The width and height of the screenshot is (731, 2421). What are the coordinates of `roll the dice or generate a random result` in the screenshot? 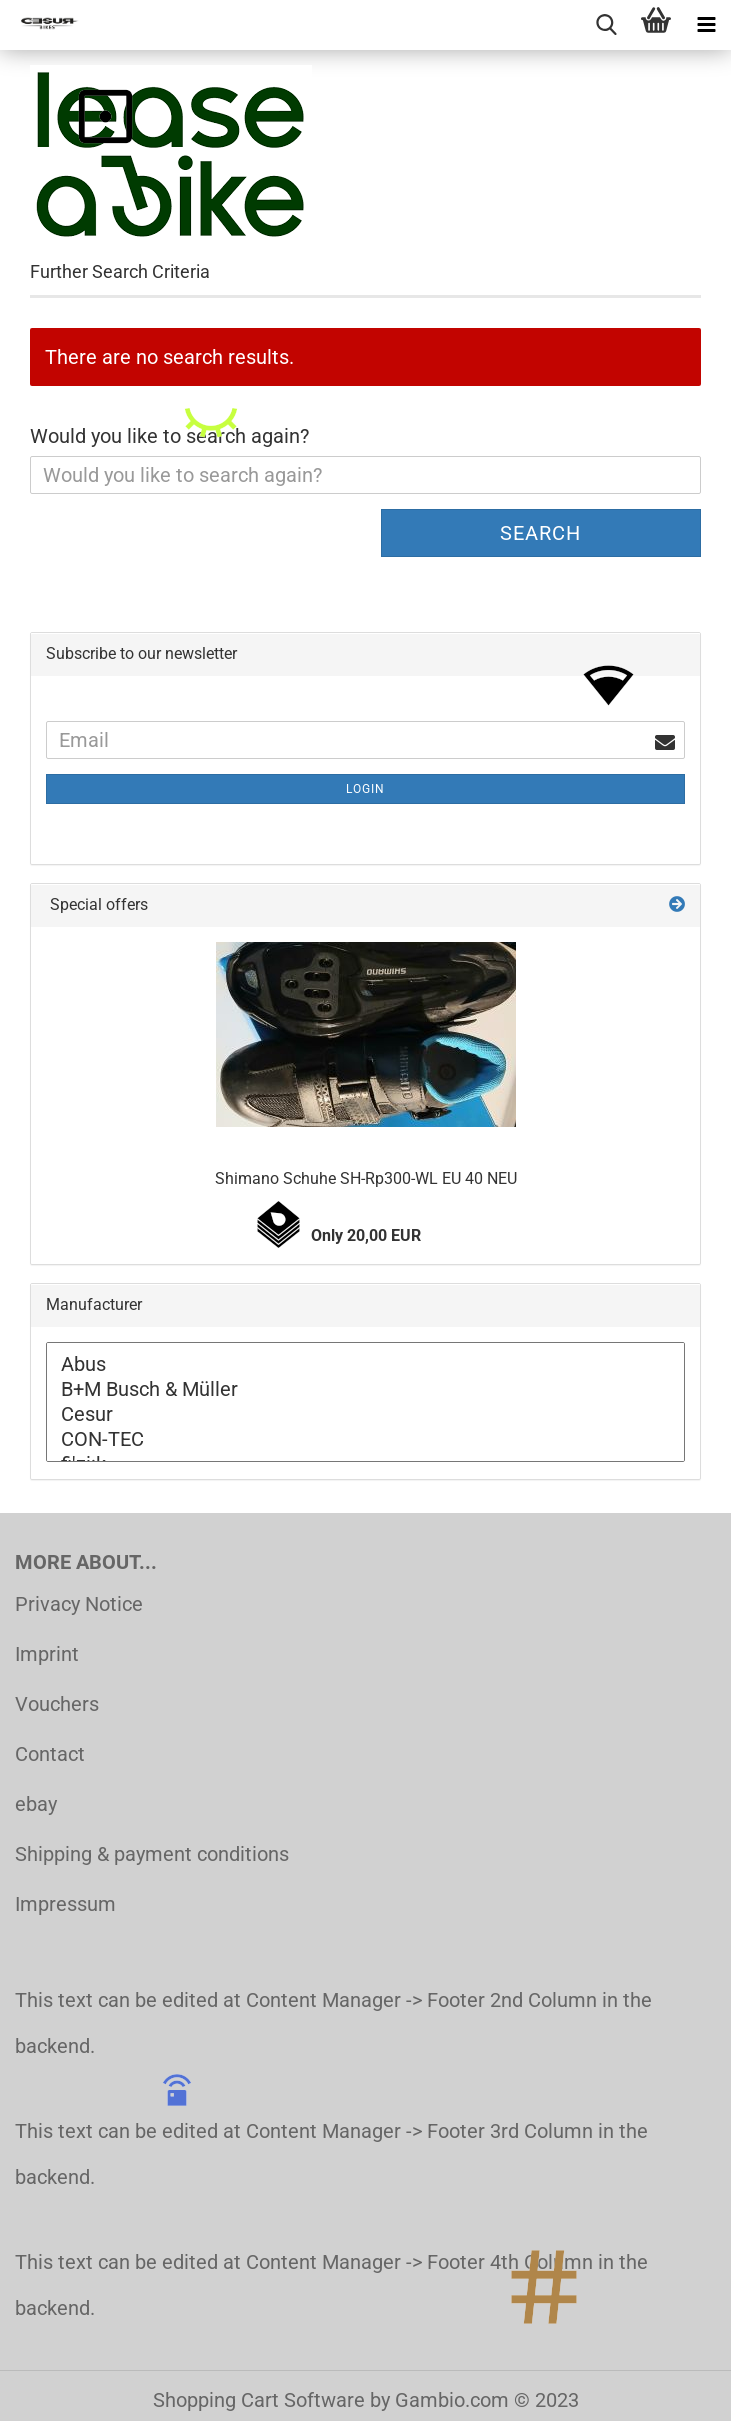 It's located at (105, 116).